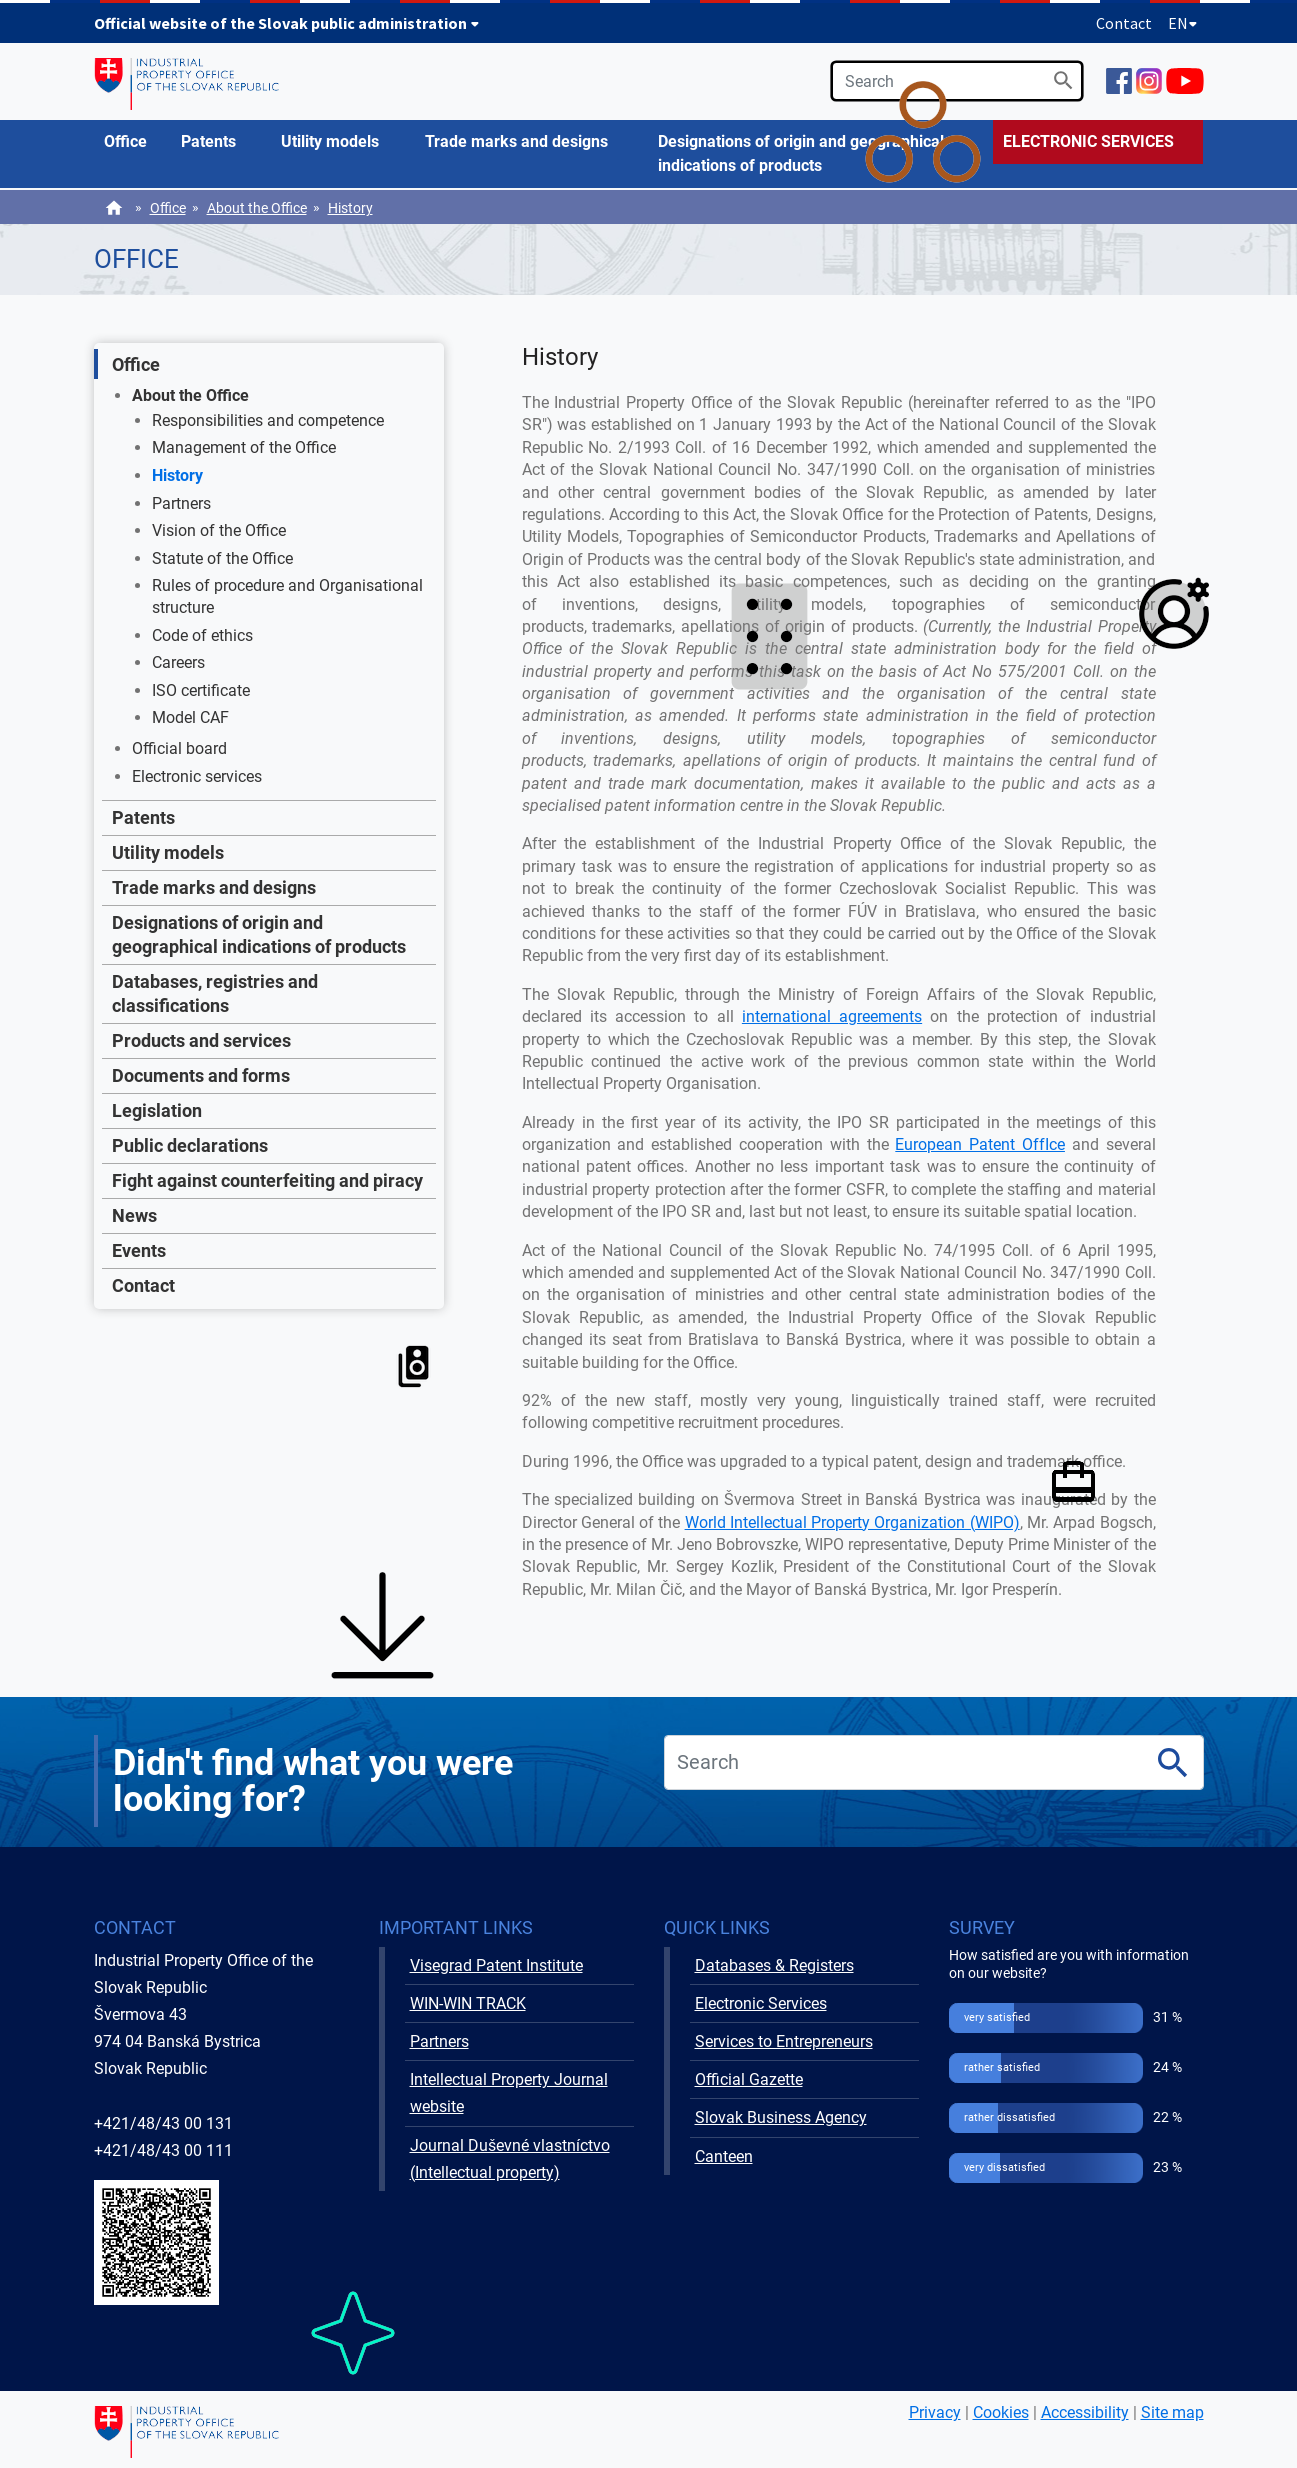 The image size is (1297, 2468). Describe the element at coordinates (1174, 614) in the screenshot. I see `access user profile settings` at that location.